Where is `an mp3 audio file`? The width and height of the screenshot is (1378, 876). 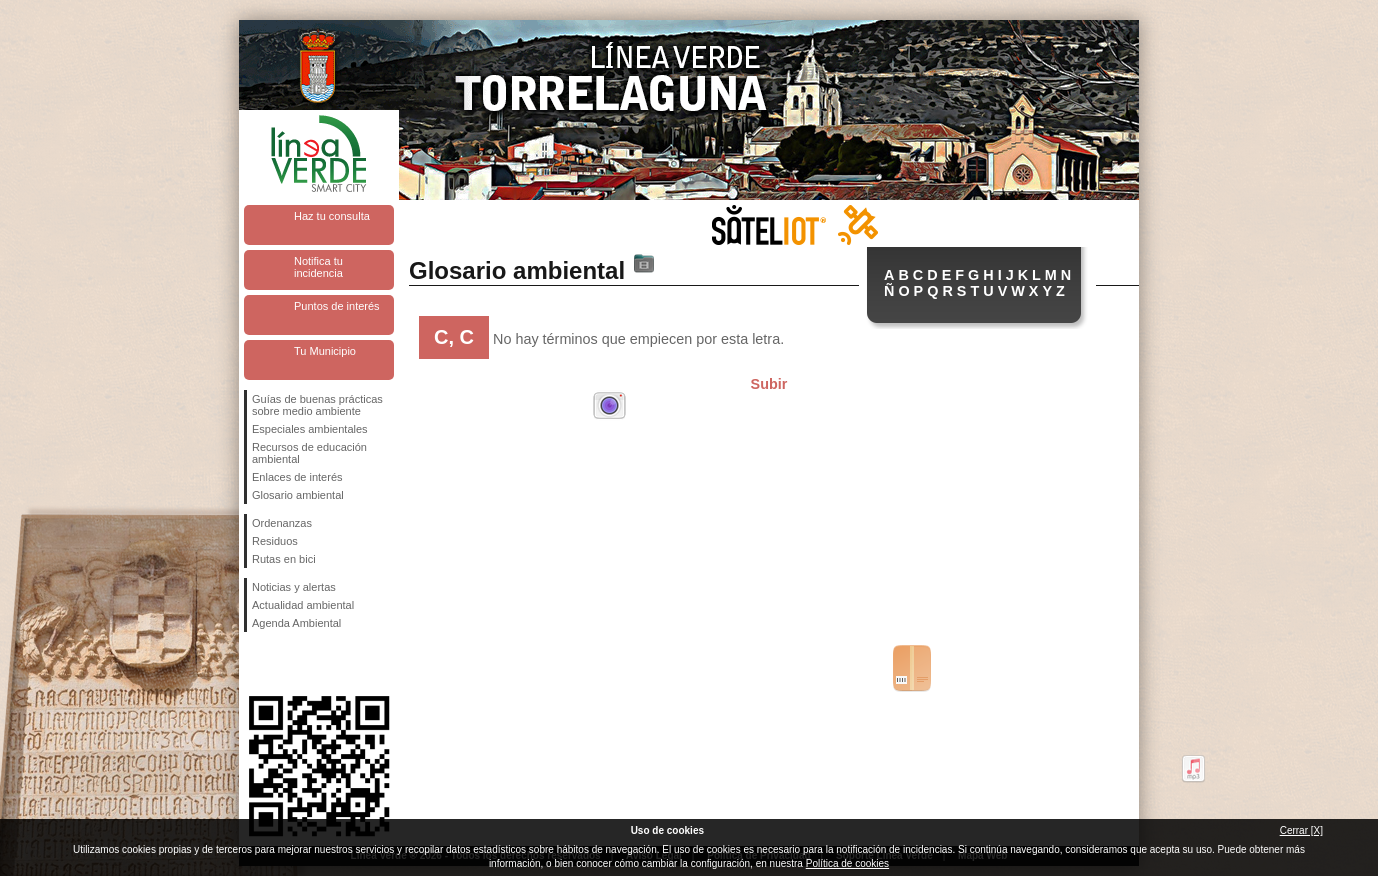
an mp3 audio file is located at coordinates (1193, 768).